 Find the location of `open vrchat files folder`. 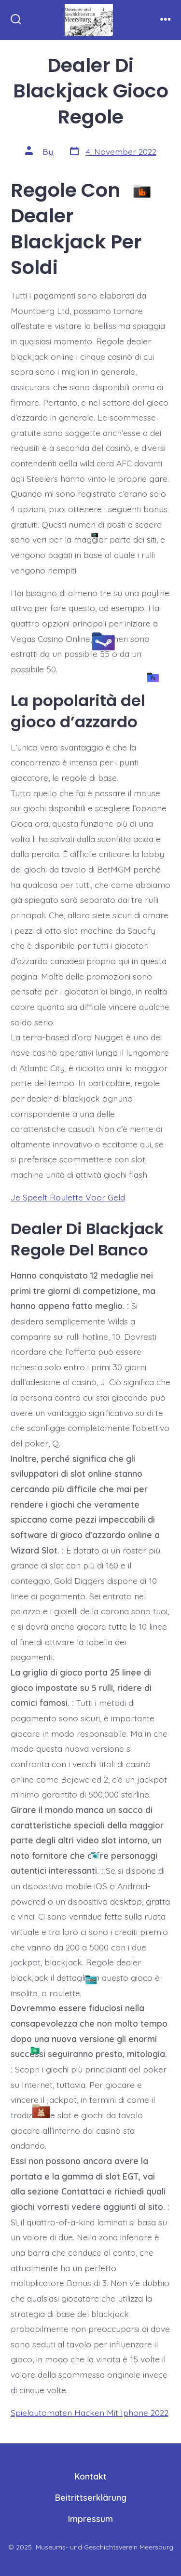

open vrchat files folder is located at coordinates (91, 1980).